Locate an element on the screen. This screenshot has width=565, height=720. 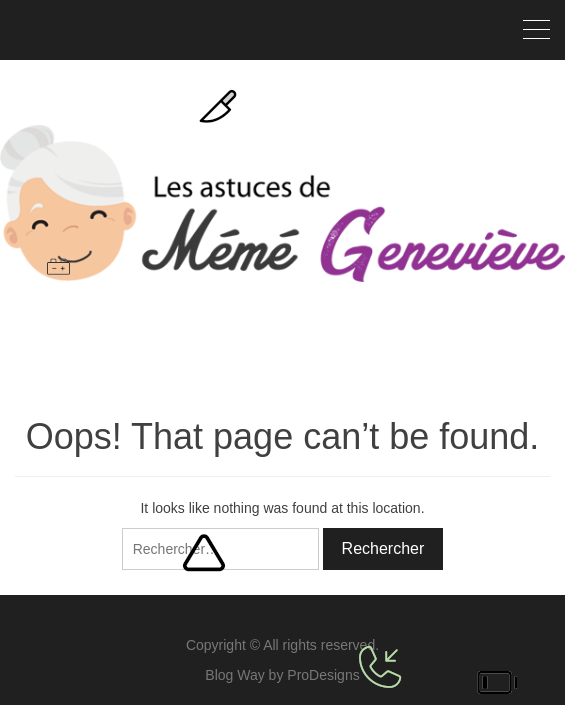
warning or alert indicator is located at coordinates (204, 554).